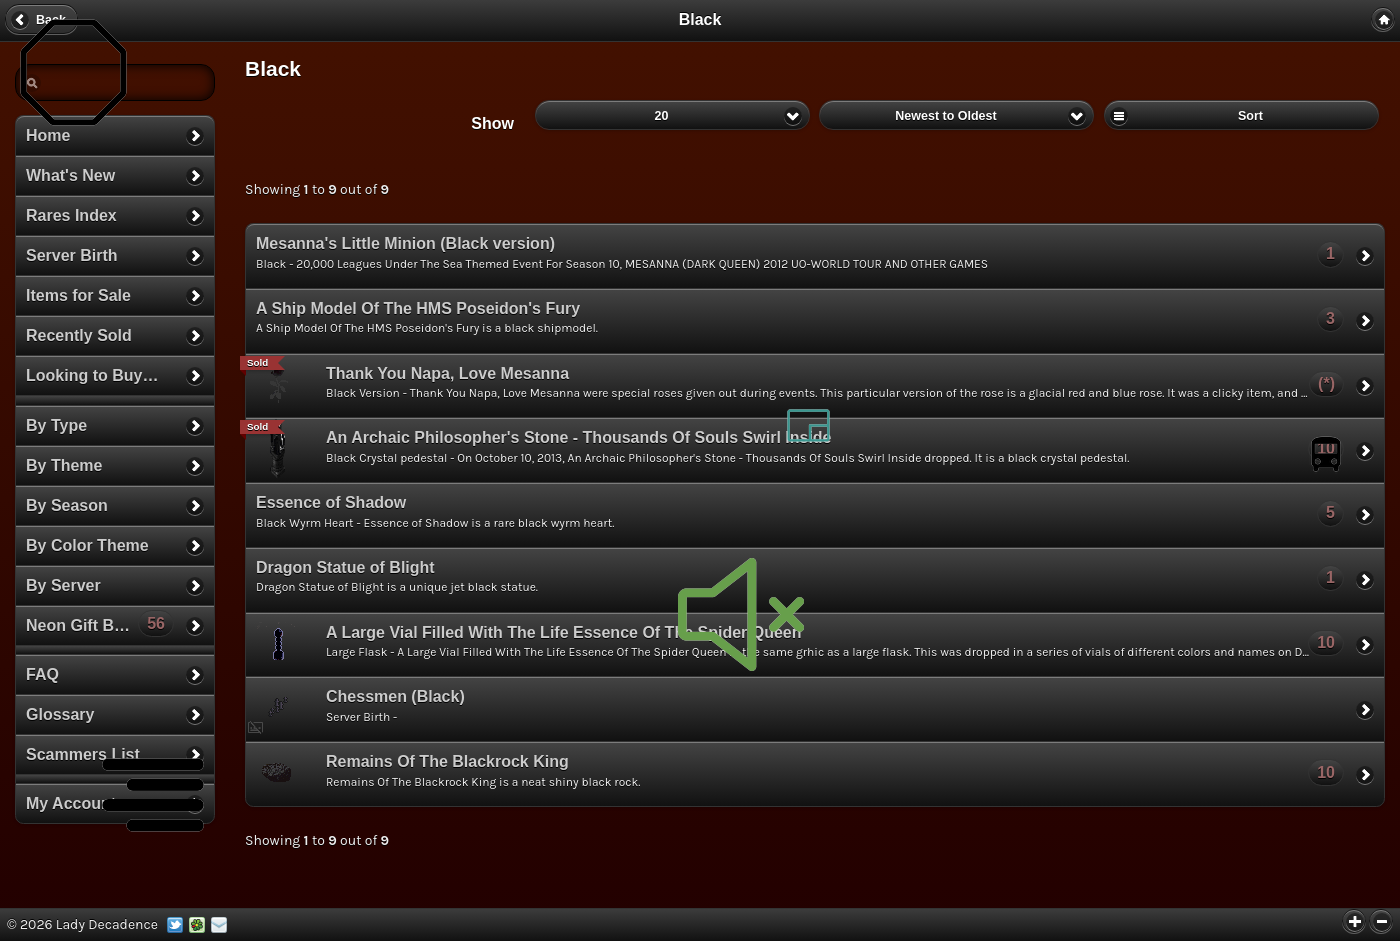 This screenshot has width=1400, height=941. I want to click on mute audio, so click(734, 614).